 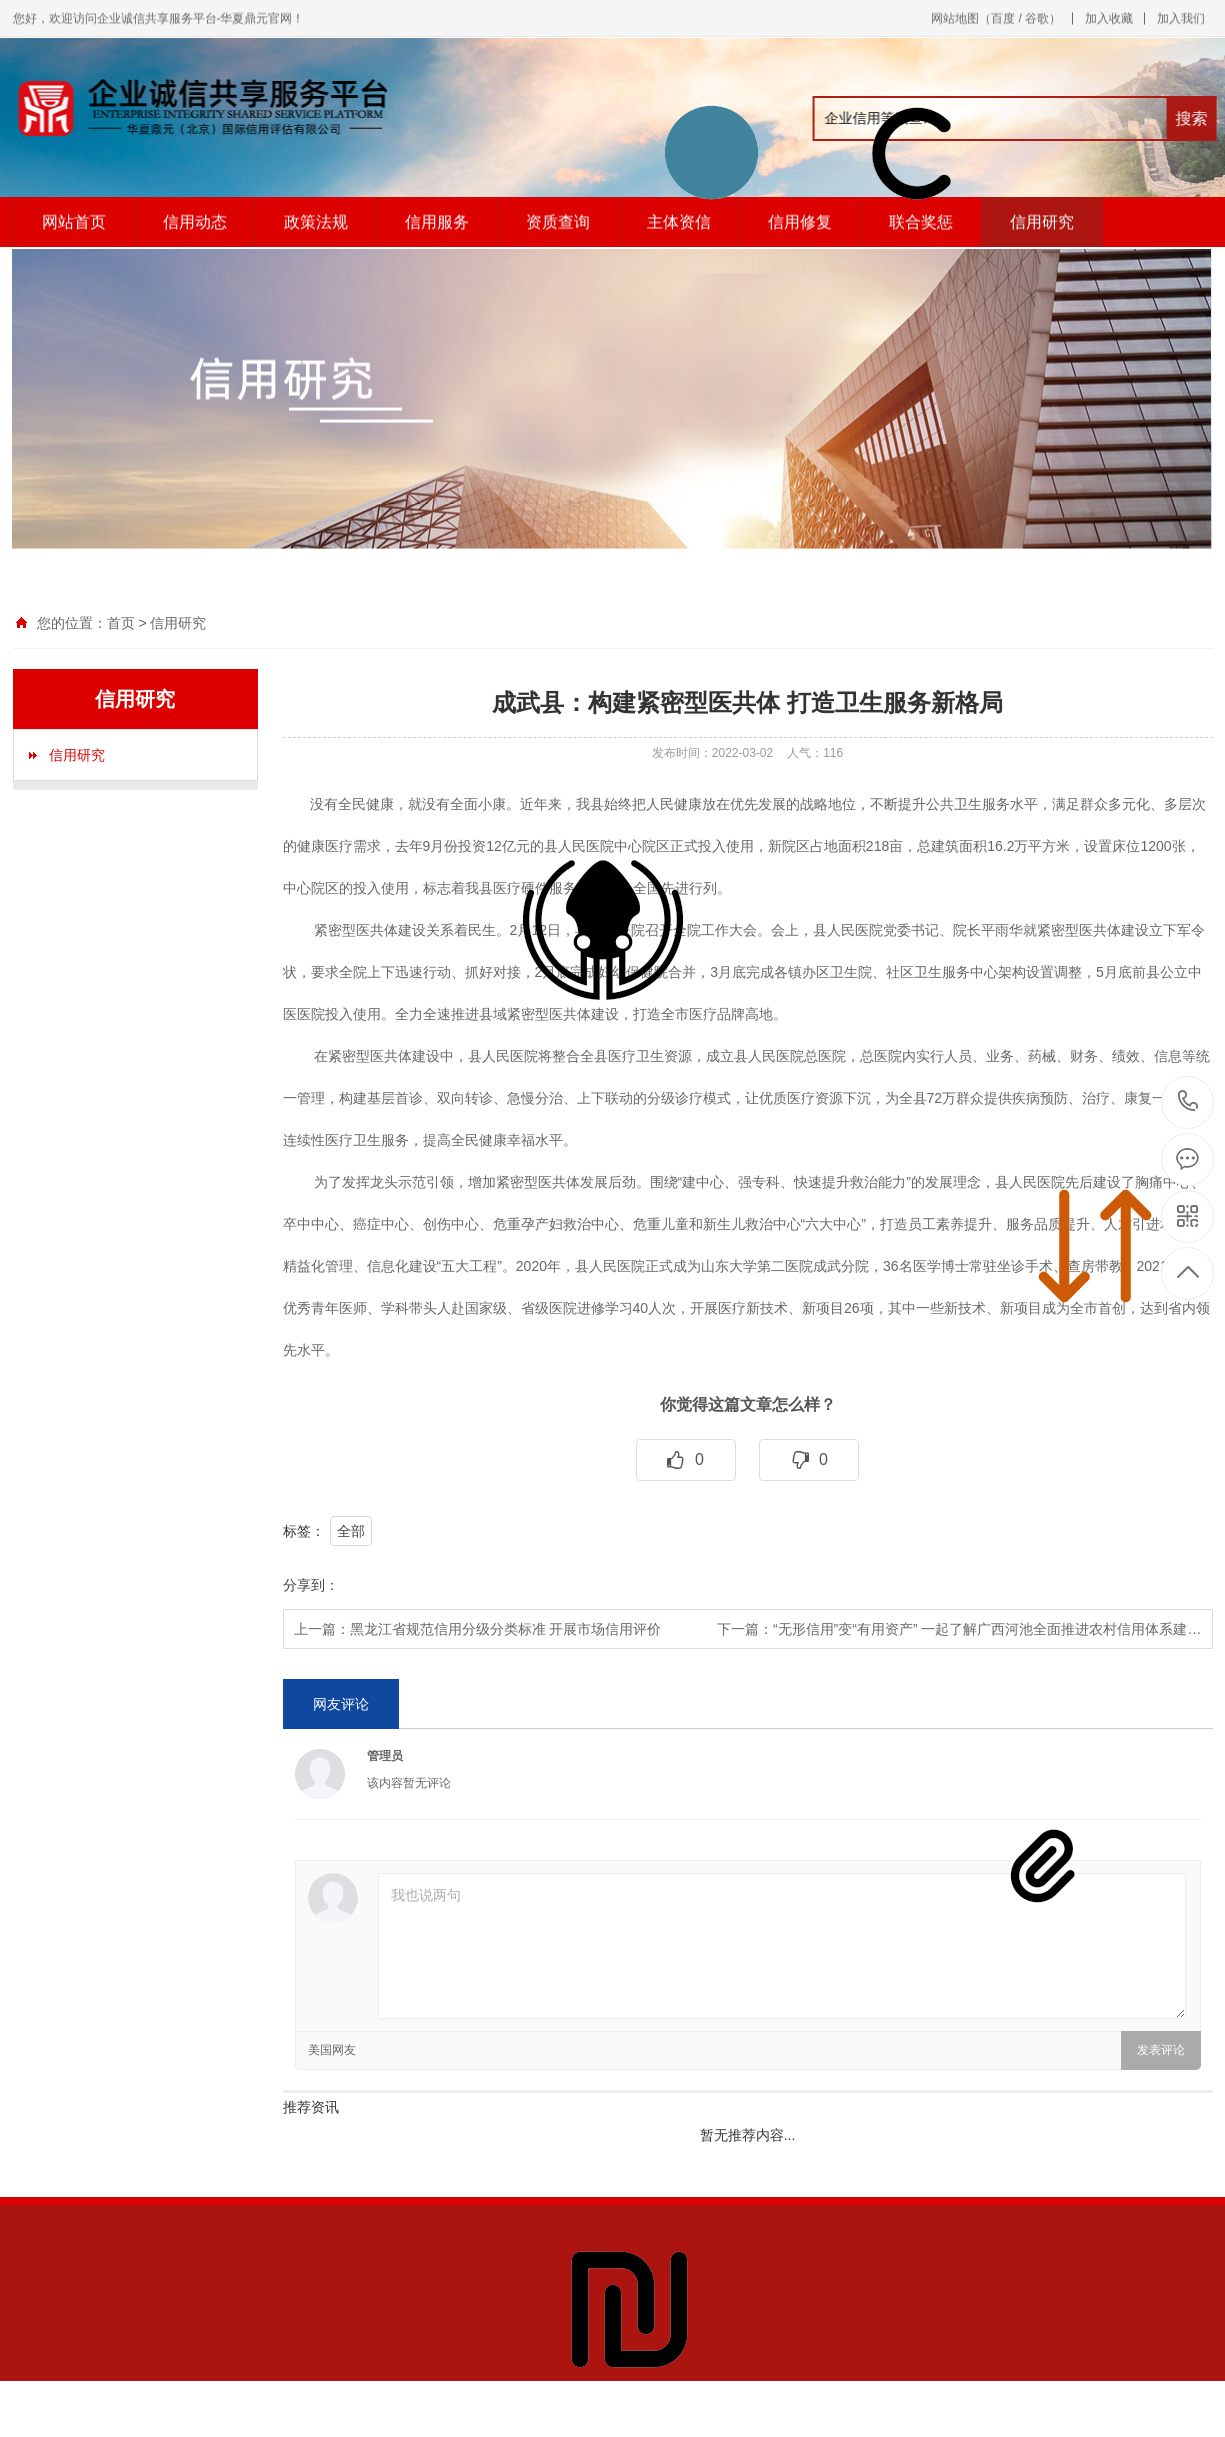 I want to click on select or mark an item, so click(x=711, y=152).